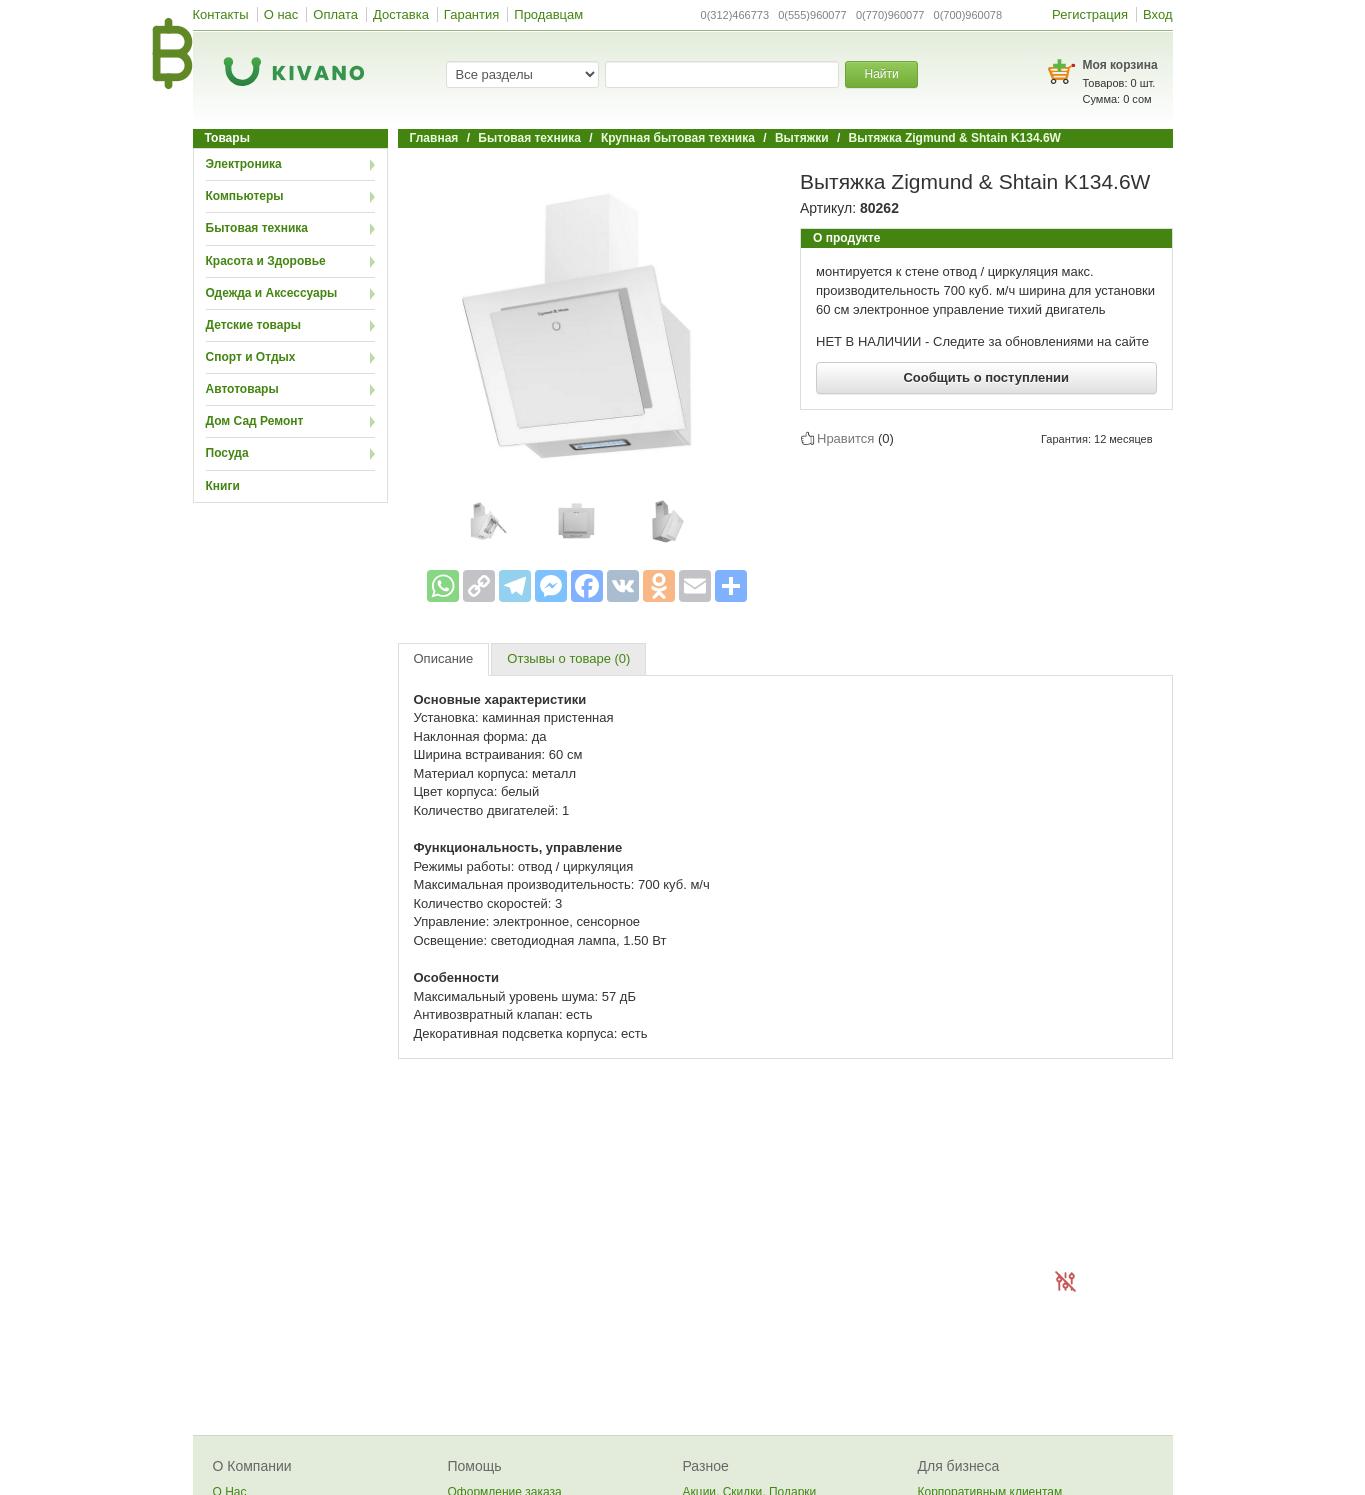 This screenshot has width=1365, height=1495. Describe the element at coordinates (172, 53) in the screenshot. I see `indicates Thai baht currency` at that location.